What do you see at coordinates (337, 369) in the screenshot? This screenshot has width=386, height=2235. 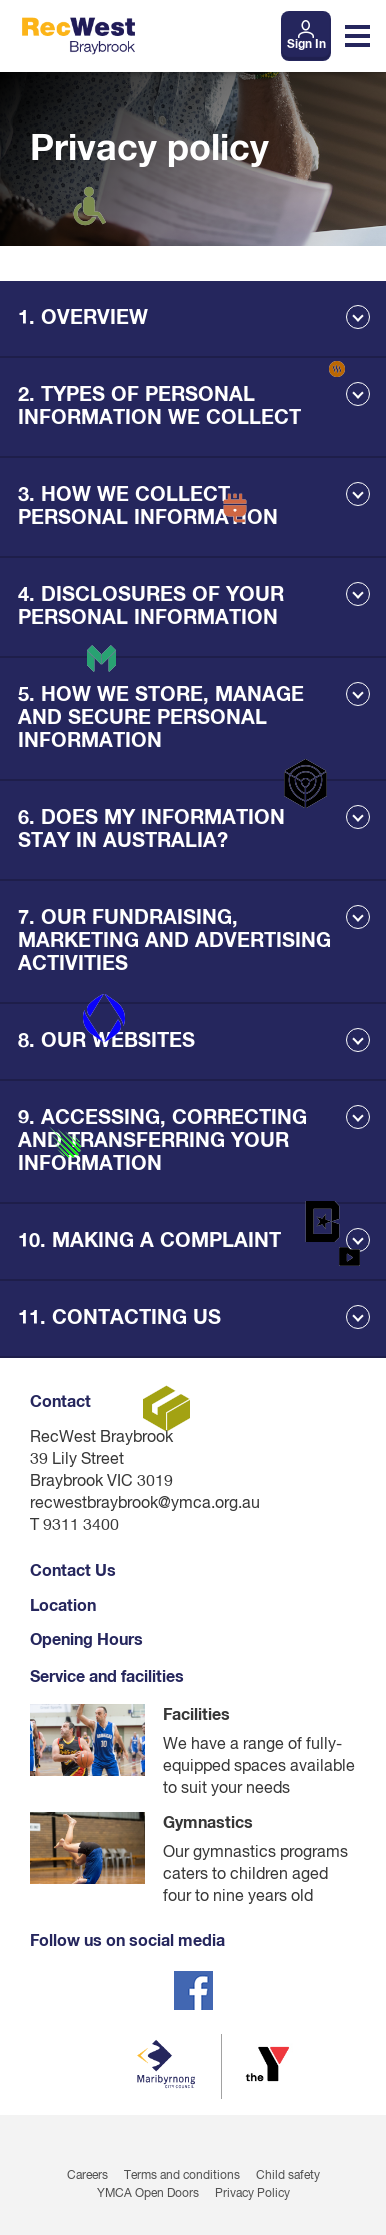 I see `steem blockchain platform logo` at bounding box center [337, 369].